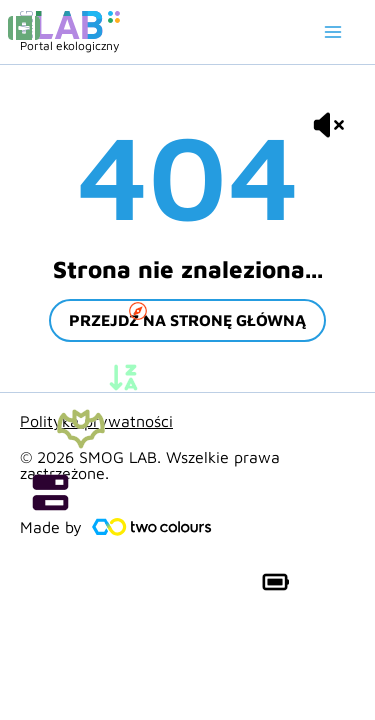 This screenshot has width=375, height=720. I want to click on indicates full battery charge, so click(275, 582).